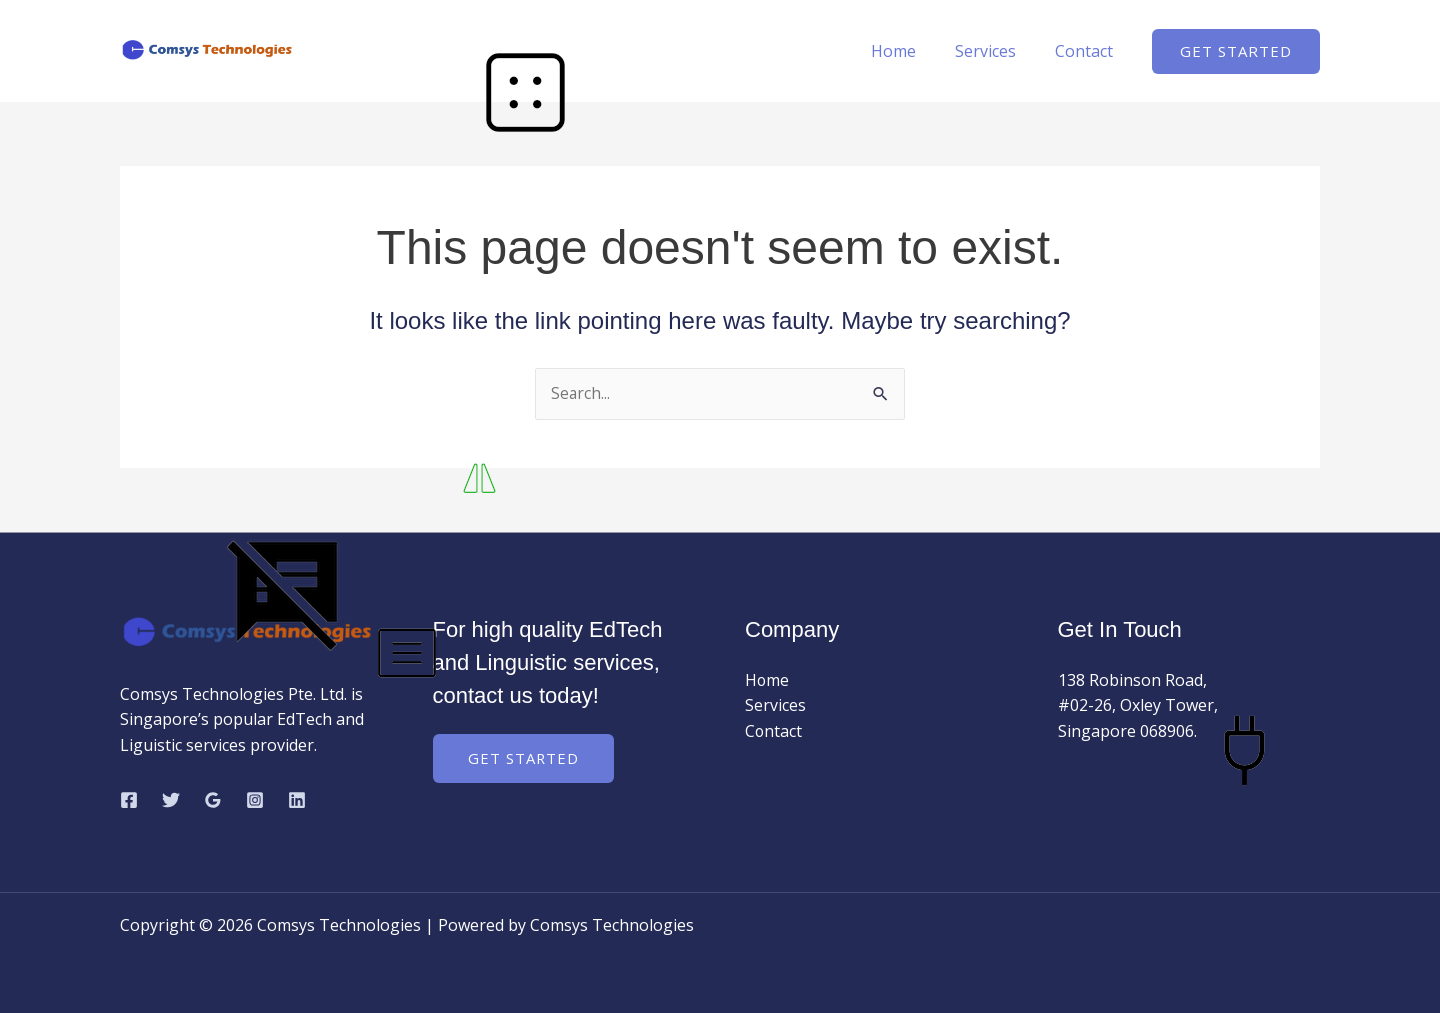 The height and width of the screenshot is (1013, 1440). Describe the element at coordinates (1244, 750) in the screenshot. I see `connect to a power source or external device` at that location.